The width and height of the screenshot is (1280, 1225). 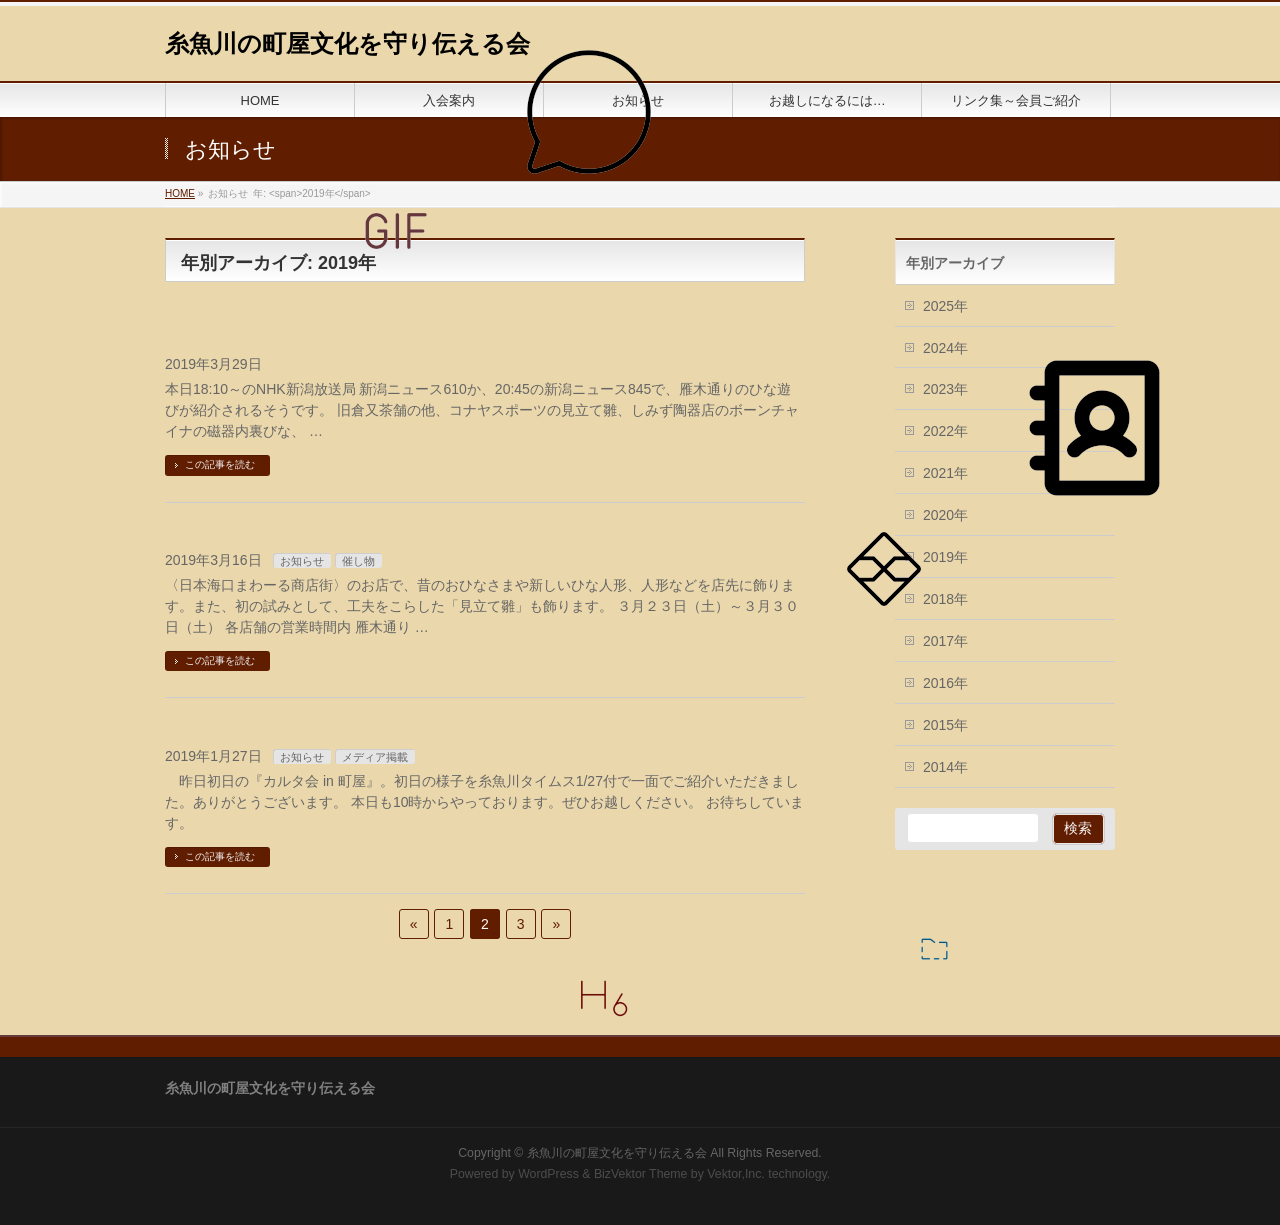 I want to click on open chat or messaging, so click(x=589, y=112).